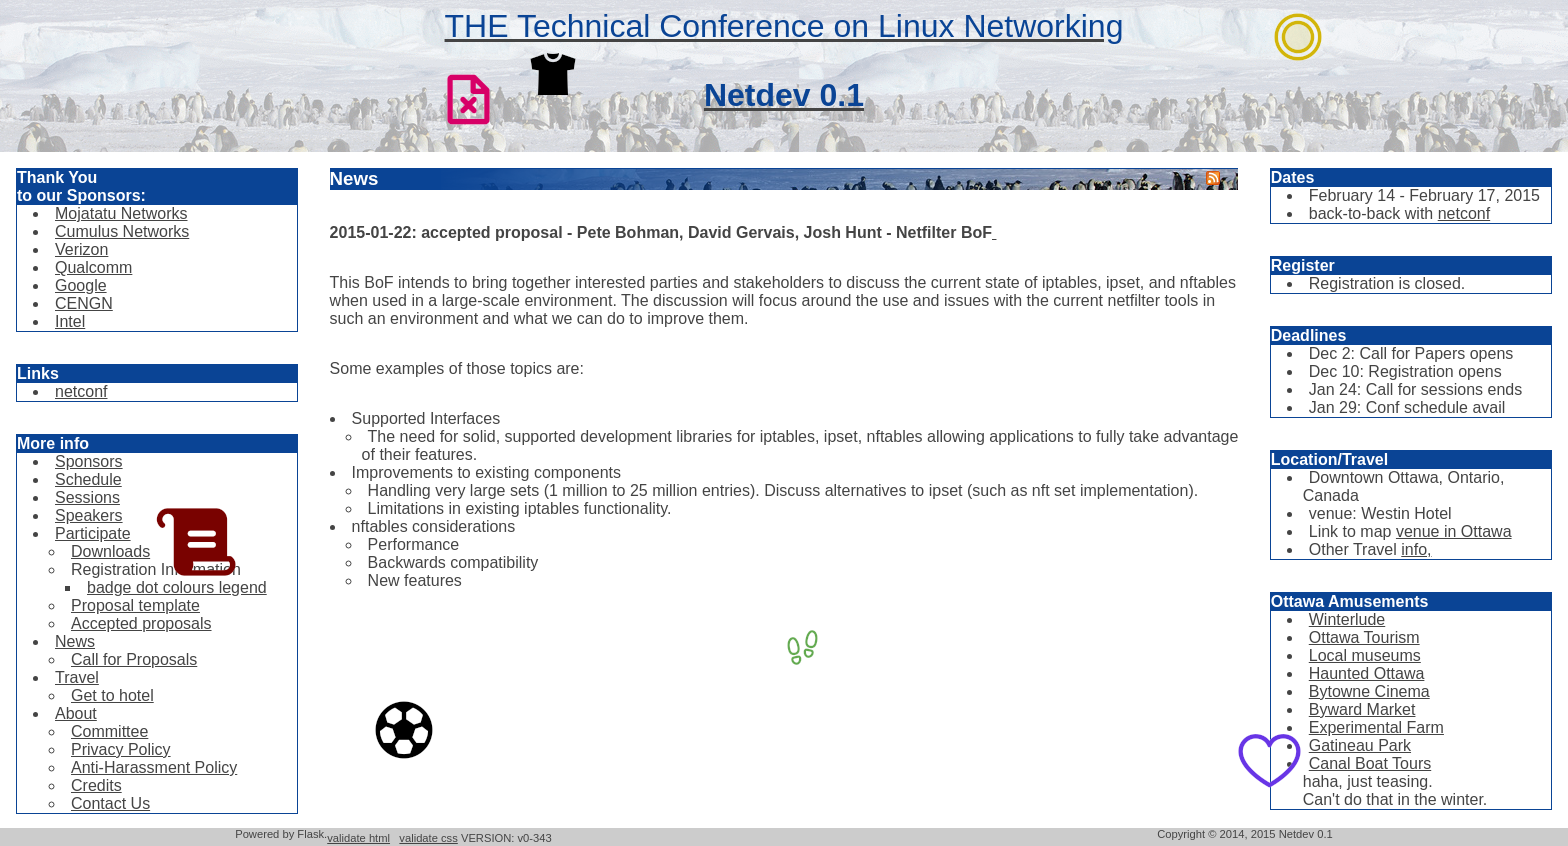 The image size is (1568, 846). I want to click on view terms and conditions or legal documents, so click(199, 542).